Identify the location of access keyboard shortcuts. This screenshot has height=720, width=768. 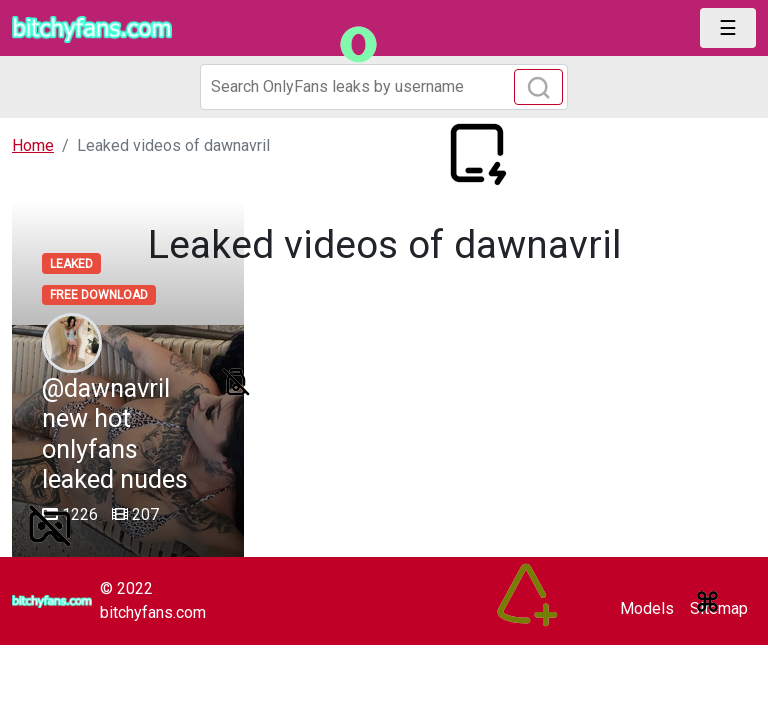
(707, 601).